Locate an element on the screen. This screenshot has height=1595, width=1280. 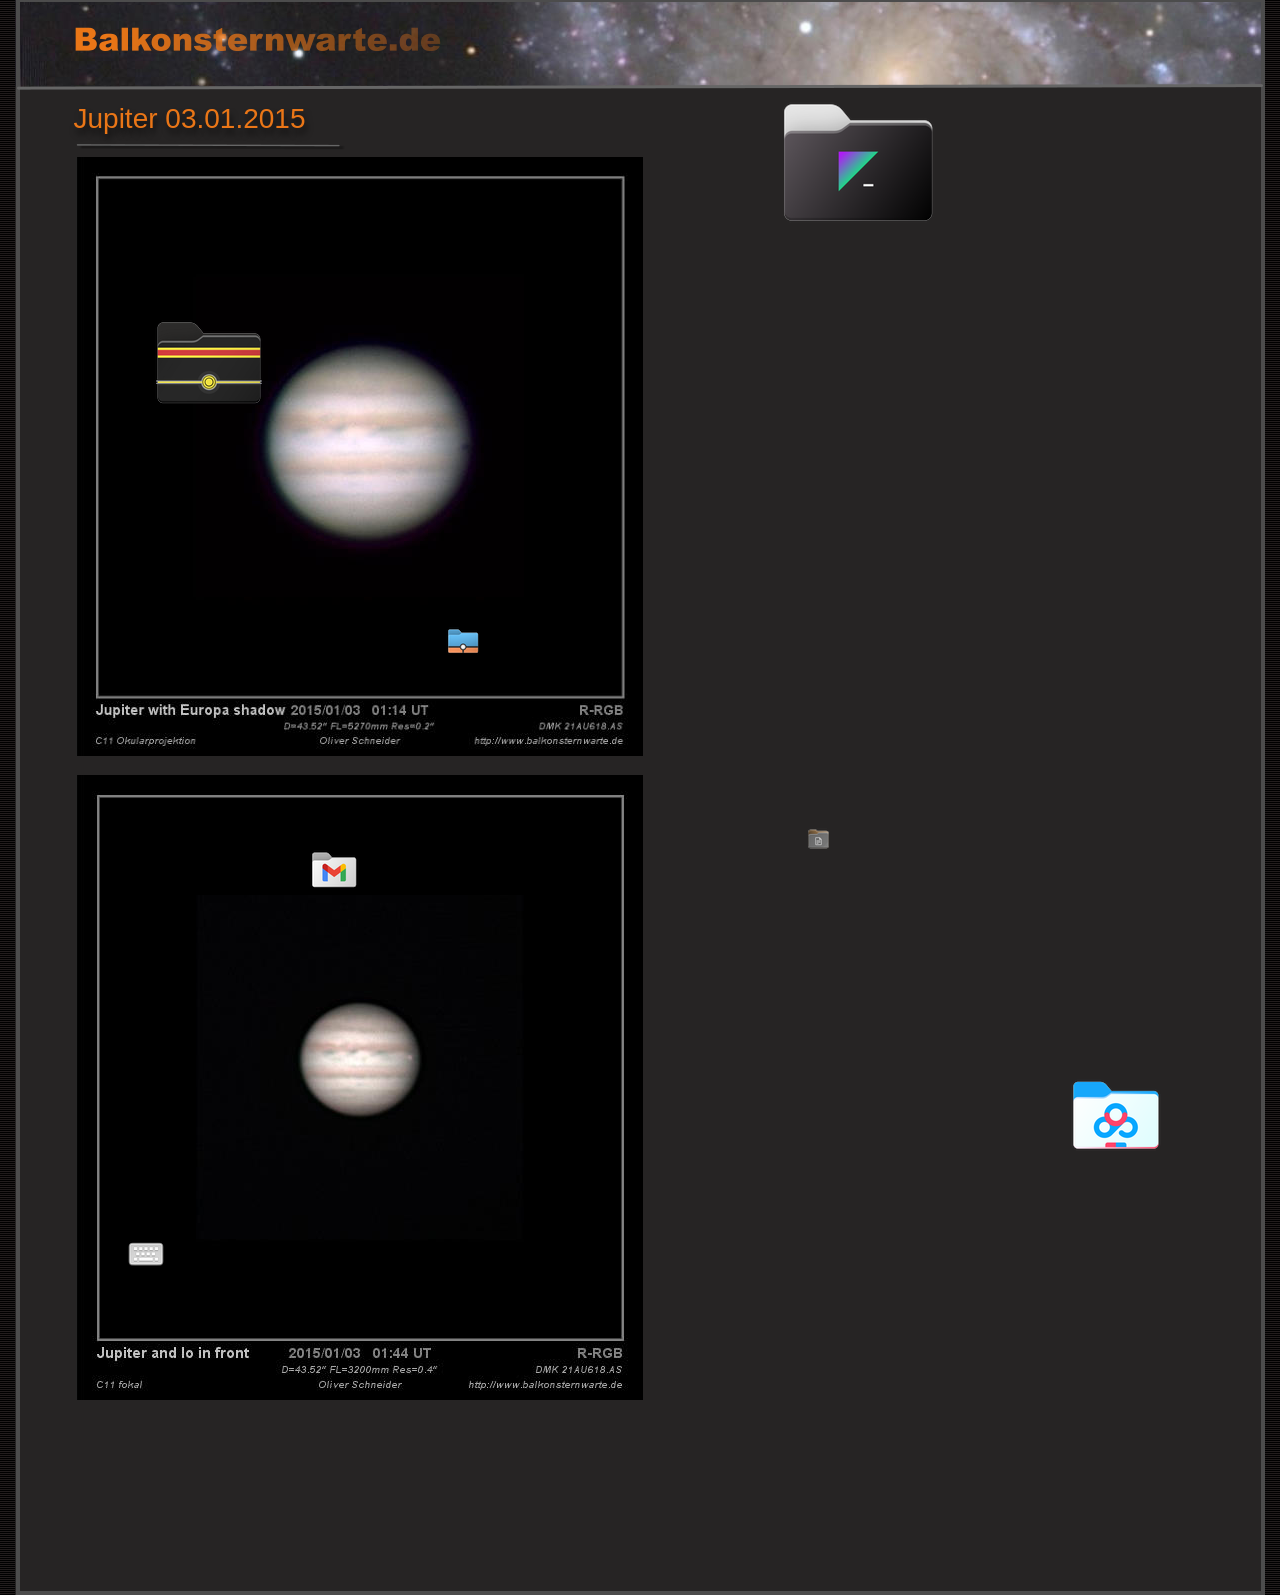
open folder containing Gmail messages or exports is located at coordinates (334, 871).